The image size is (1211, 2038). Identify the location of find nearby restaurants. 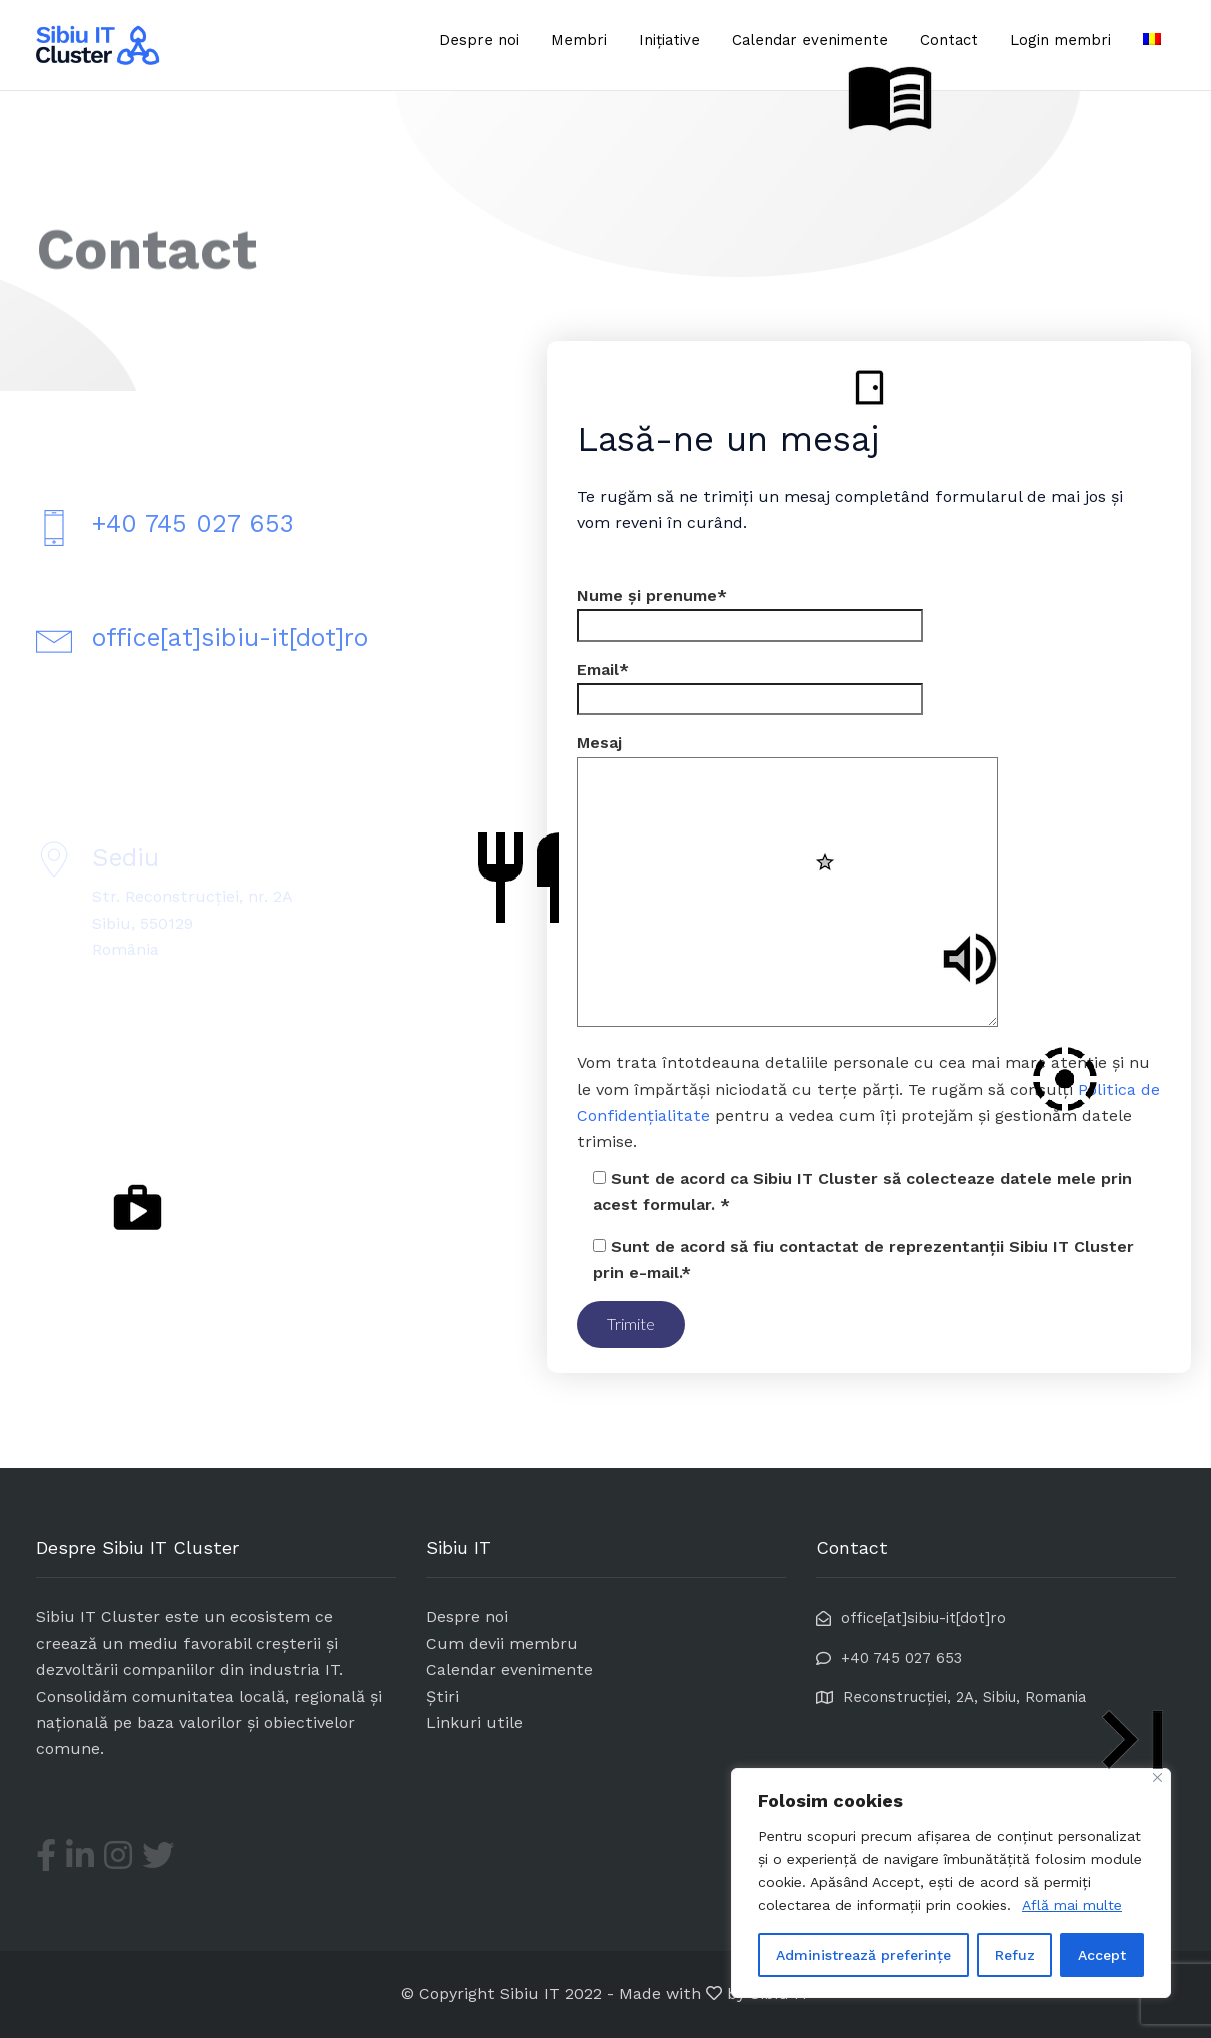
(518, 877).